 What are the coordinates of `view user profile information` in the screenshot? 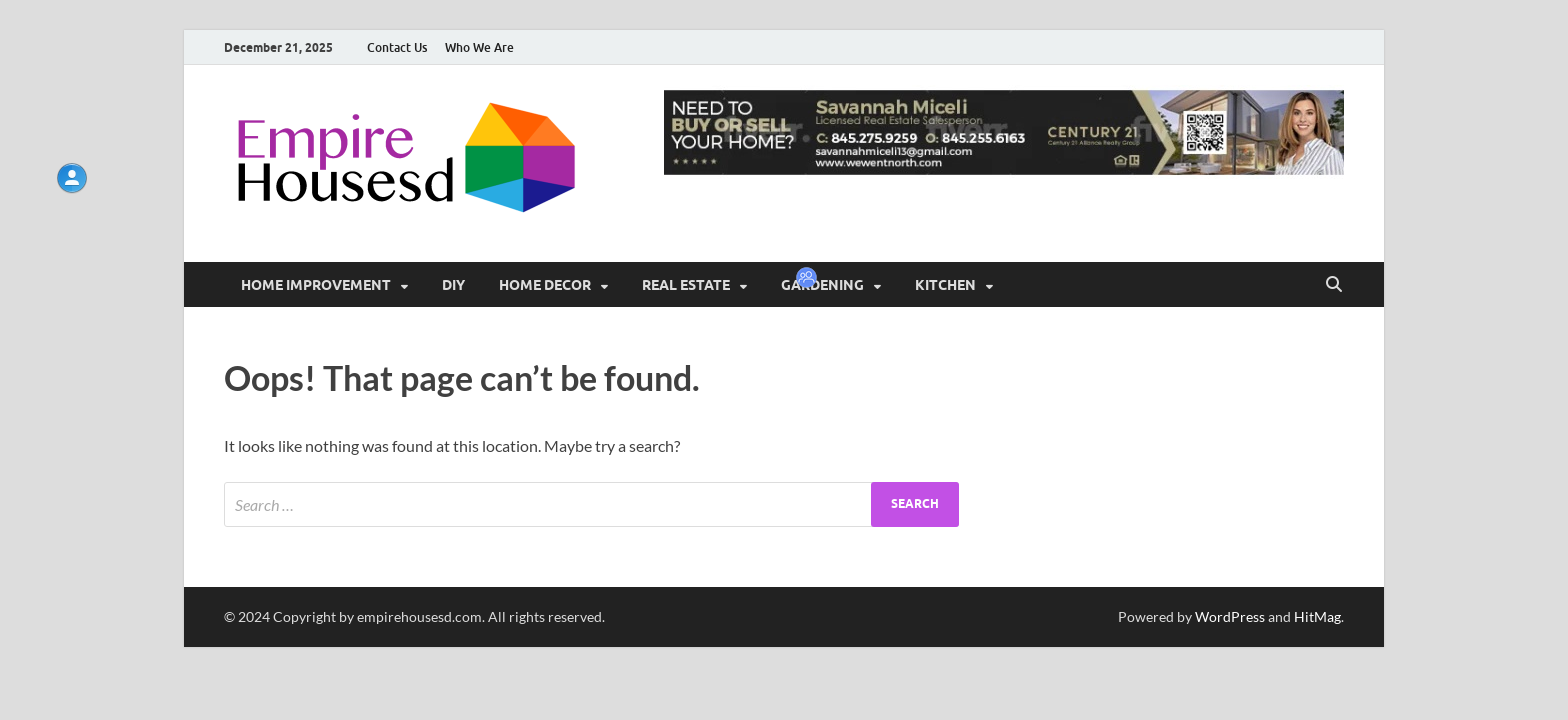 It's located at (72, 178).